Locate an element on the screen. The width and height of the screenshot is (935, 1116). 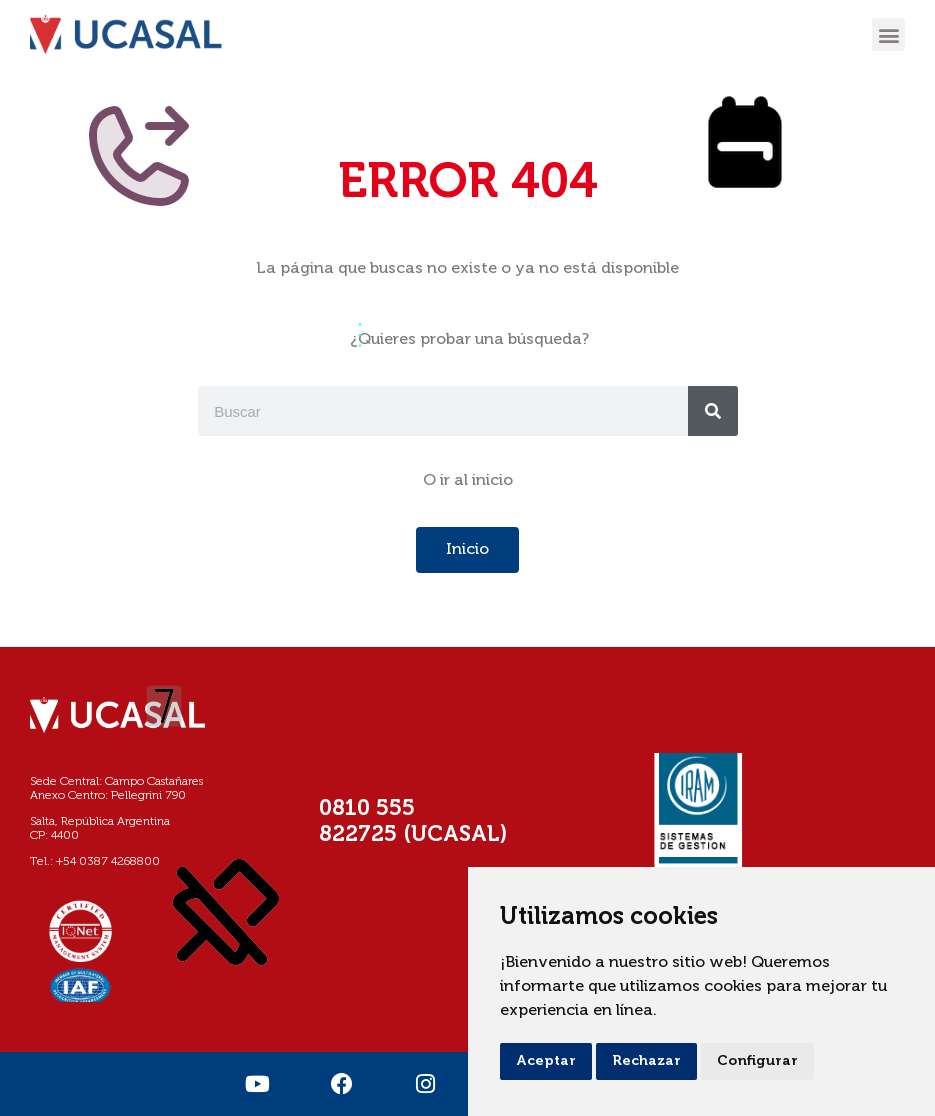
access your backpack or bag inventory is located at coordinates (745, 142).